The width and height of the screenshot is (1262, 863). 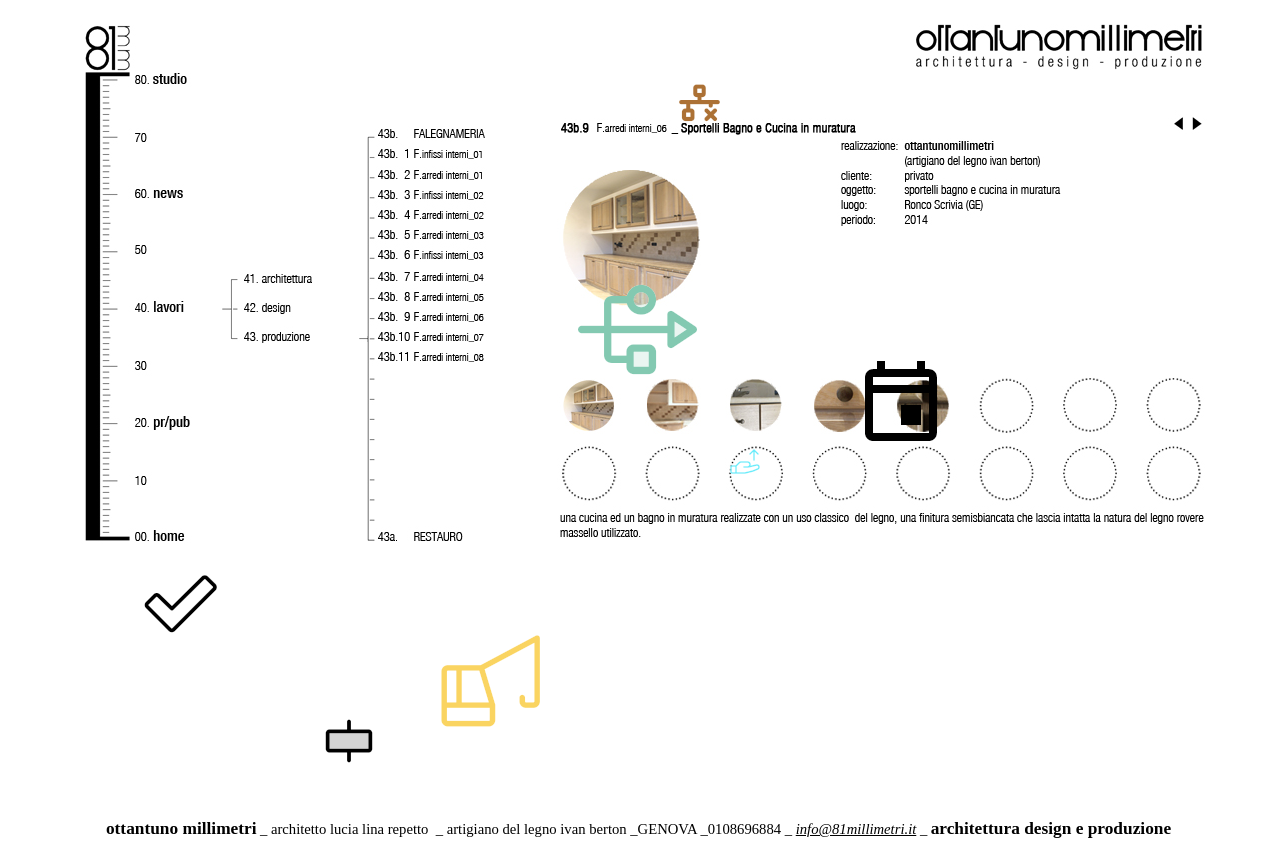 I want to click on center align object horizontally, so click(x=349, y=741).